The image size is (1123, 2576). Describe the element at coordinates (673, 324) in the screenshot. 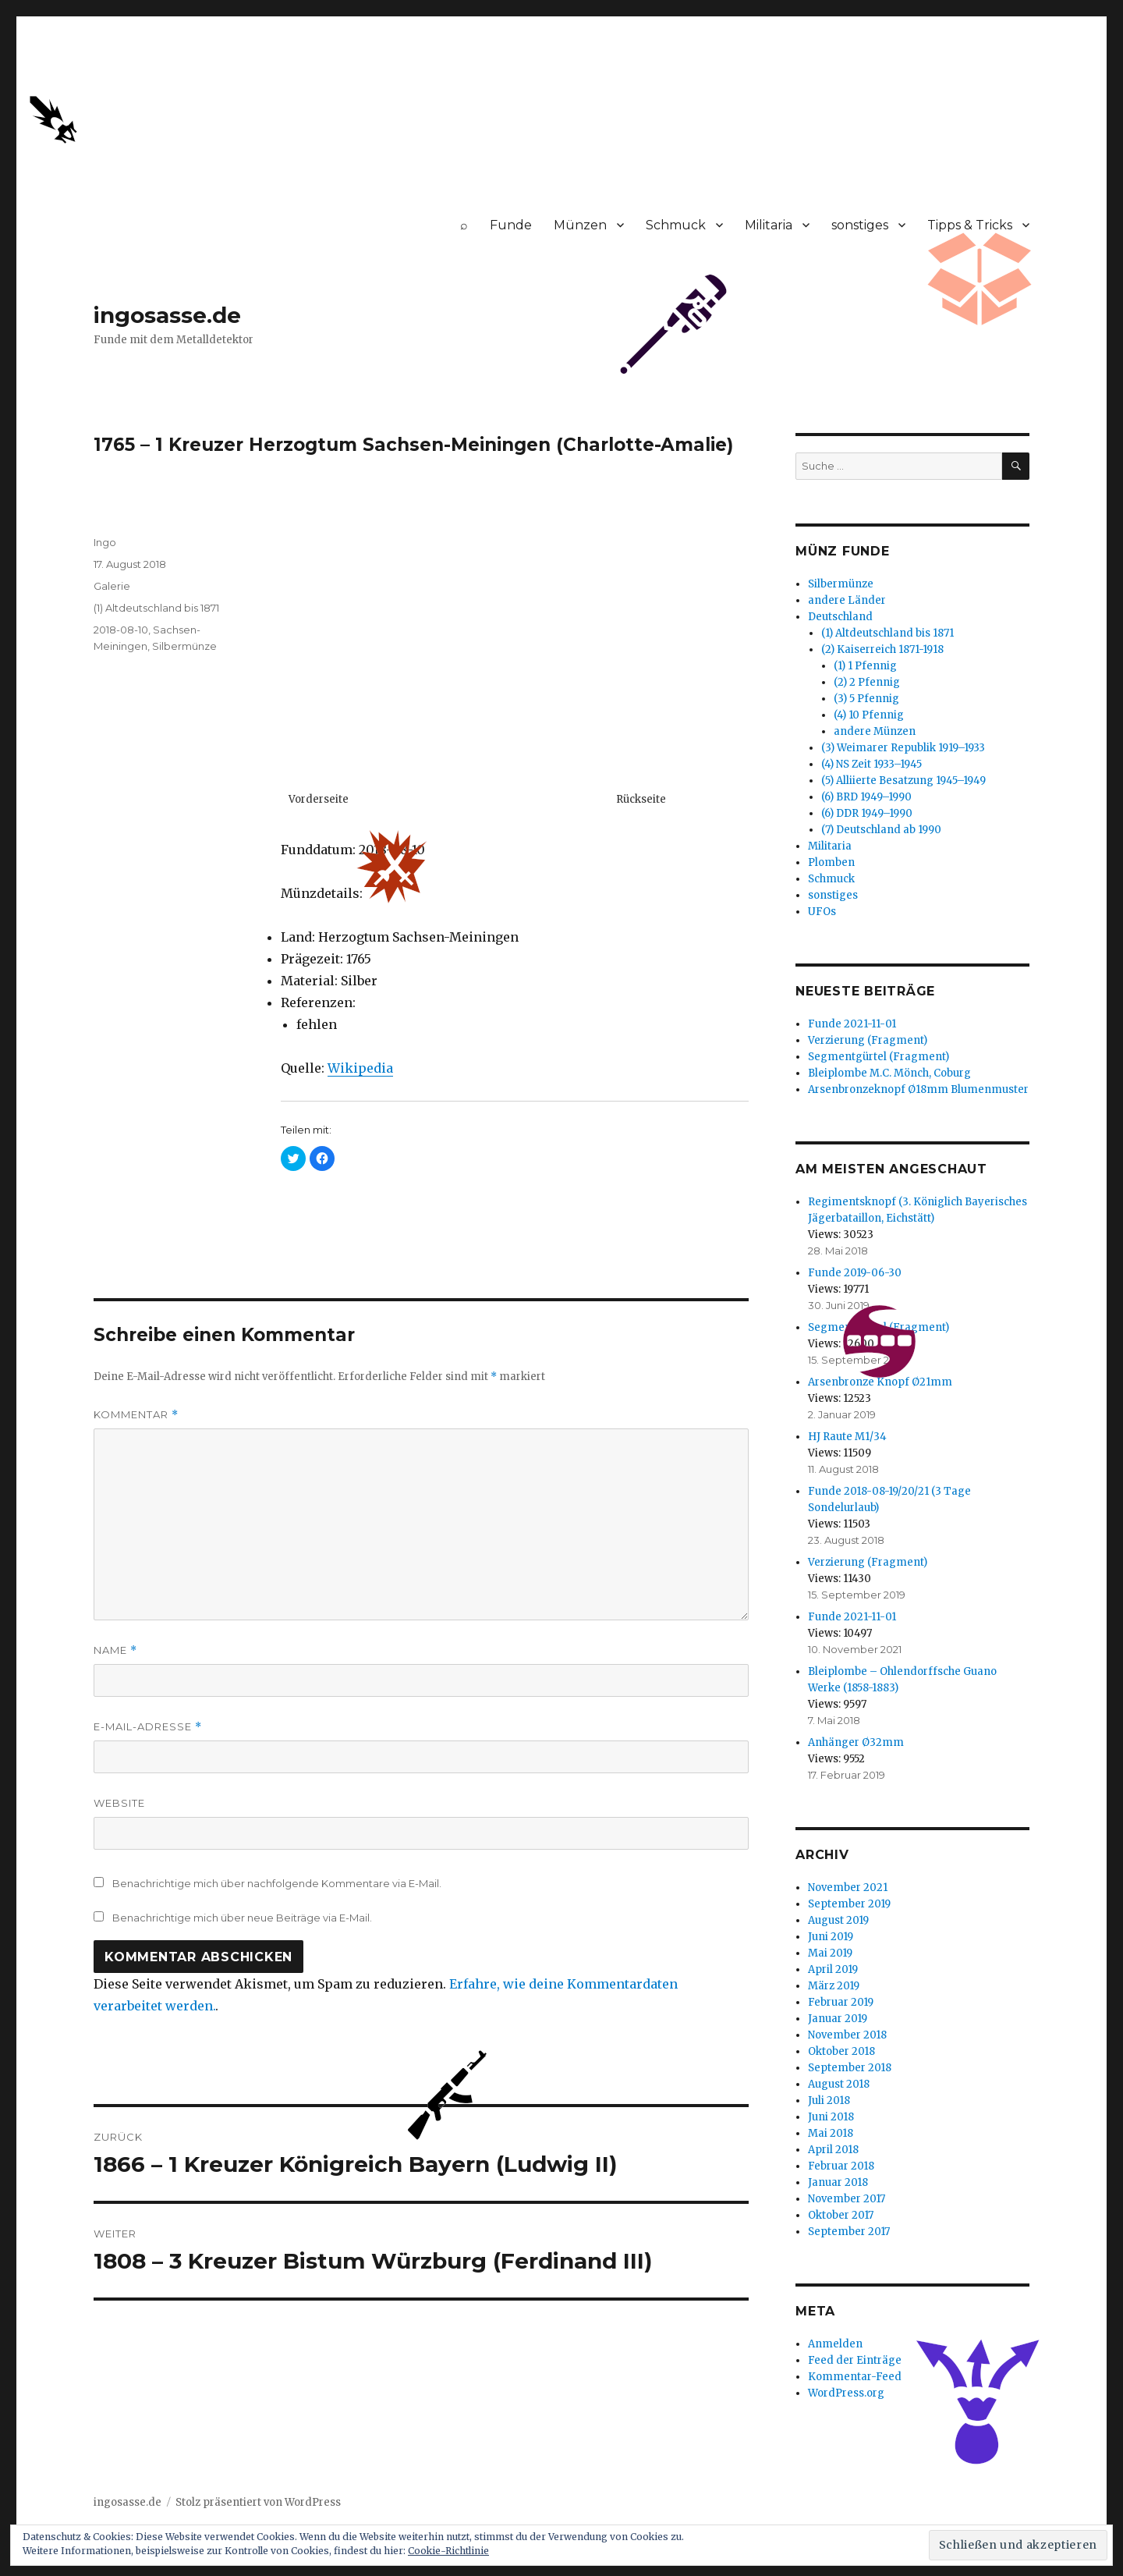

I see `access settings or configuration options` at that location.